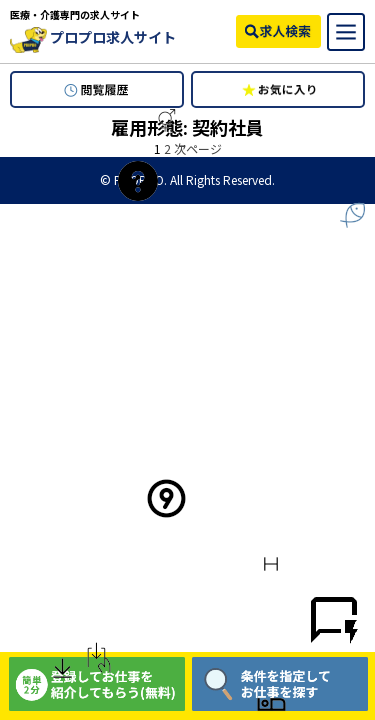 The width and height of the screenshot is (375, 720). What do you see at coordinates (97, 657) in the screenshot?
I see `withdraw or receive funds` at bounding box center [97, 657].